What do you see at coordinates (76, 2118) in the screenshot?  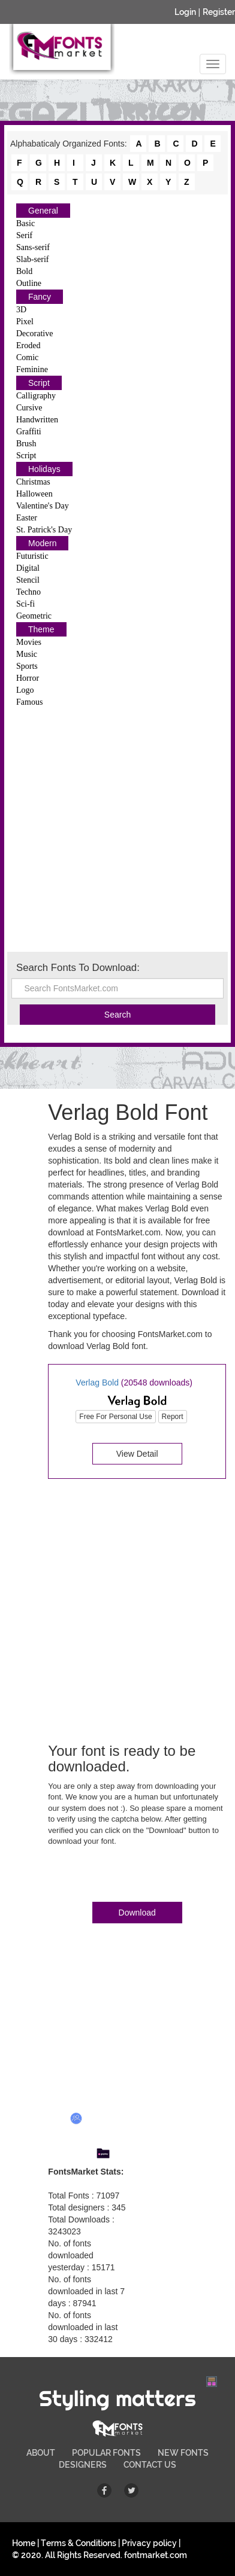 I see `switch between user accounts` at bounding box center [76, 2118].